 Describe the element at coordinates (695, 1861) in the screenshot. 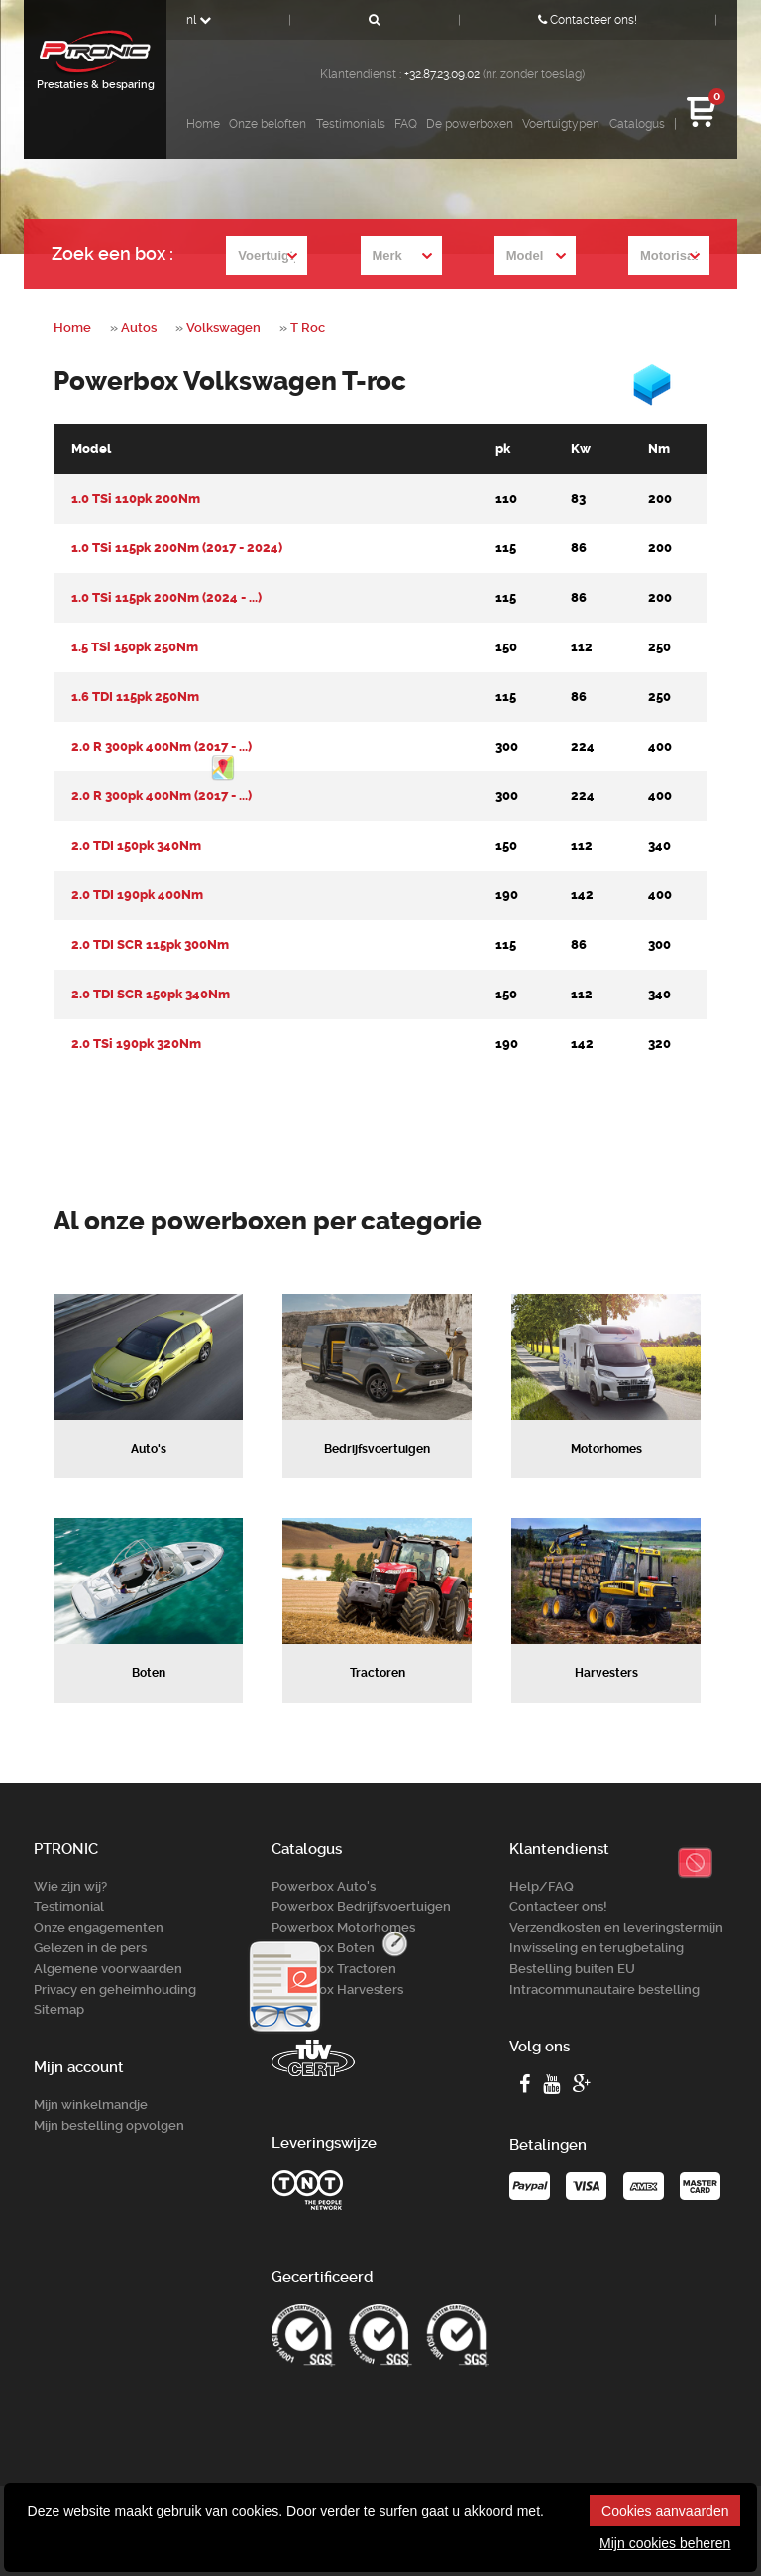

I see `indicates a missing or broken image` at that location.